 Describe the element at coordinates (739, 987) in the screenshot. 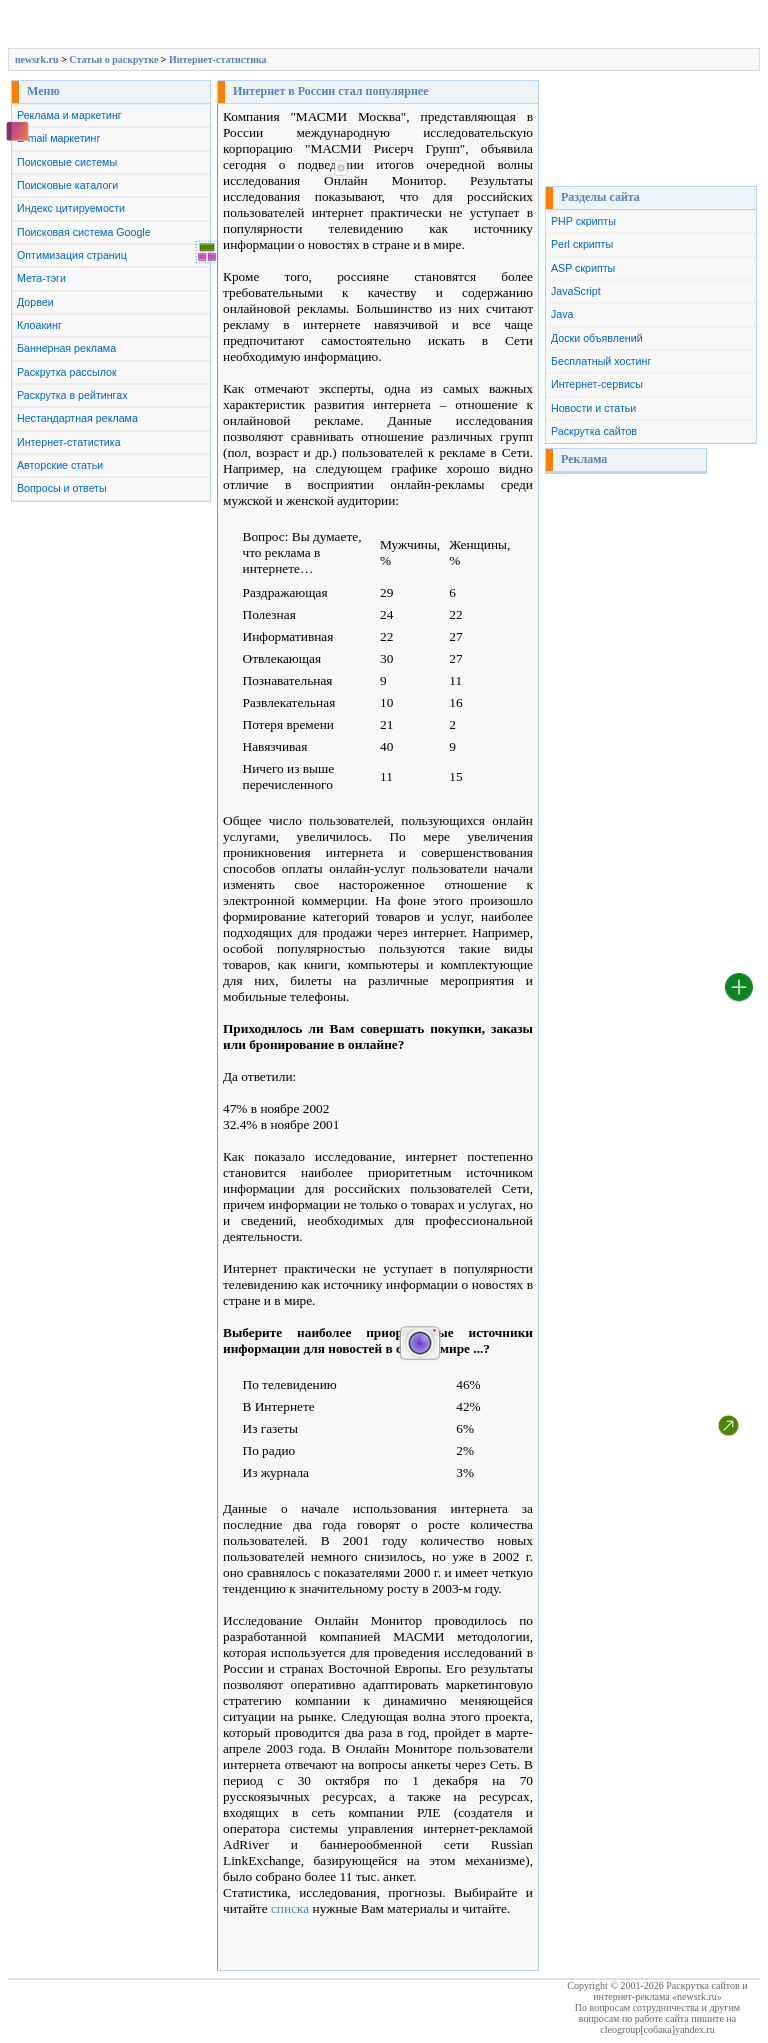

I see `add a new item to a list` at that location.